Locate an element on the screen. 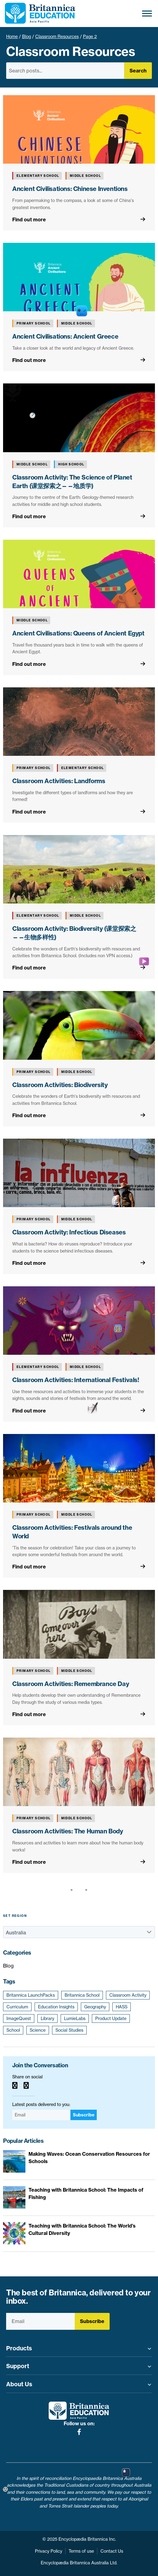 The width and height of the screenshot is (158, 2576). launch mgba game boy advance emulator is located at coordinates (82, 311).